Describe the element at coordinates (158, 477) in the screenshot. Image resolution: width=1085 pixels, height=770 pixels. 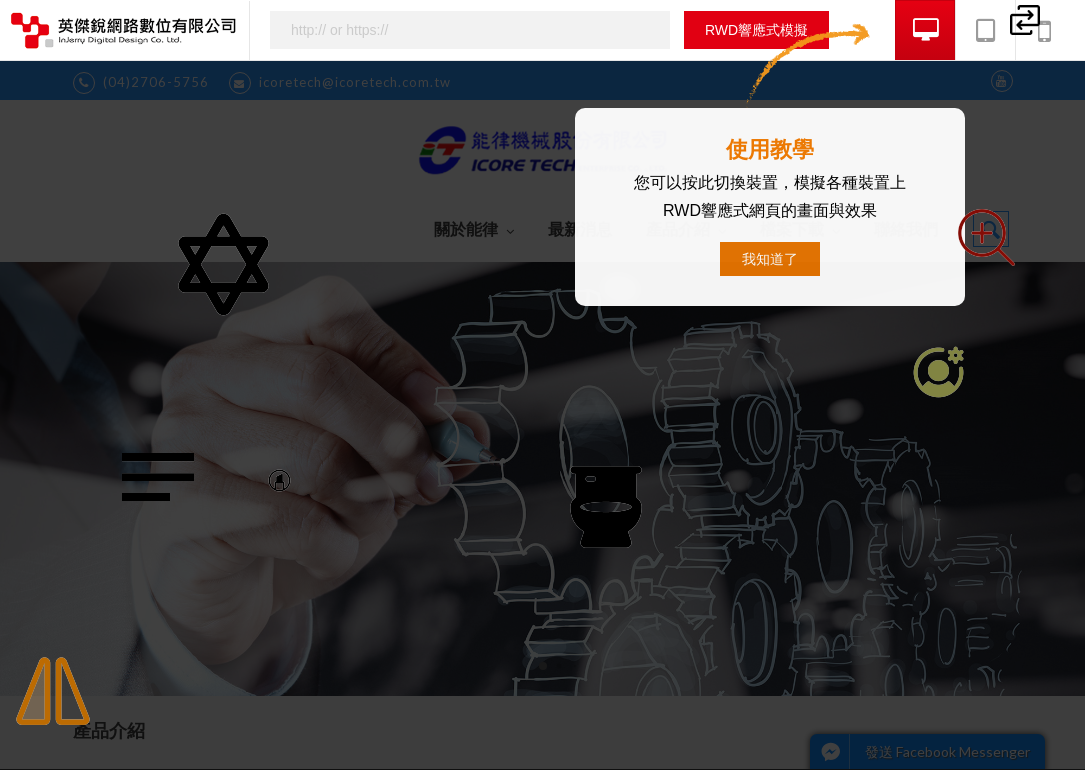
I see `view or access notes` at that location.